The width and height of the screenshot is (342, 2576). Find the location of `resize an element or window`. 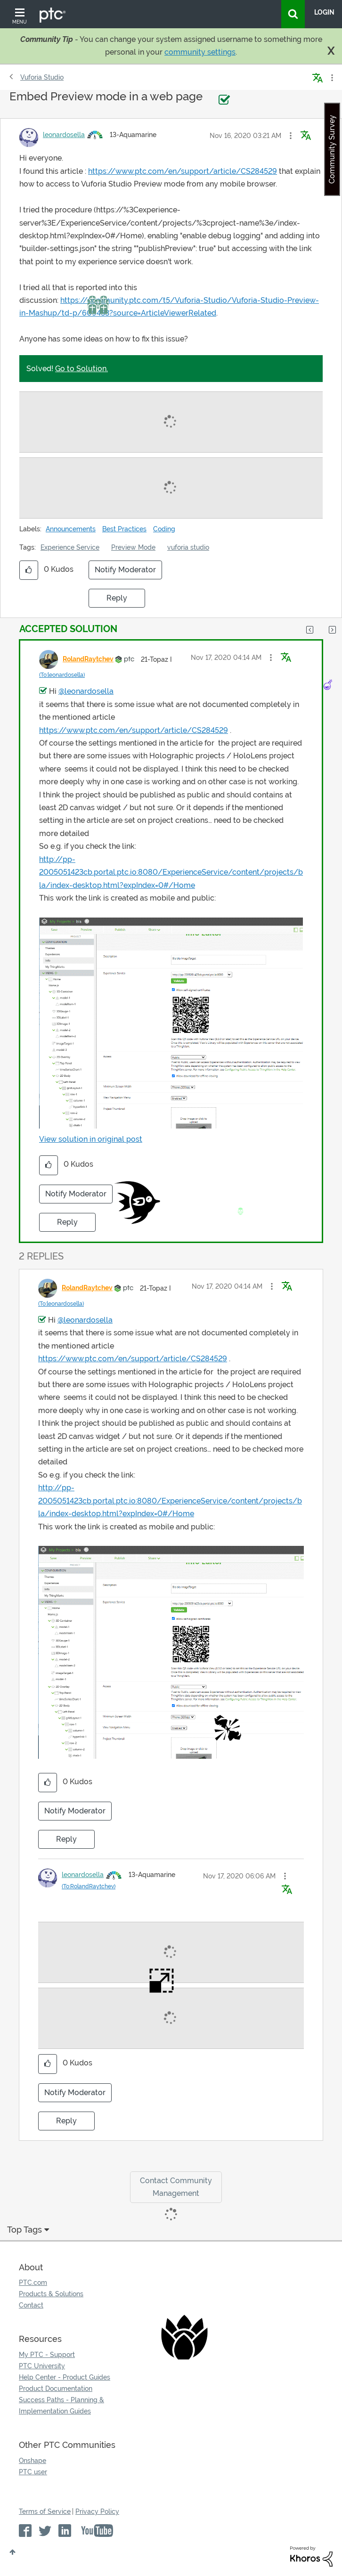

resize an element or window is located at coordinates (162, 1981).